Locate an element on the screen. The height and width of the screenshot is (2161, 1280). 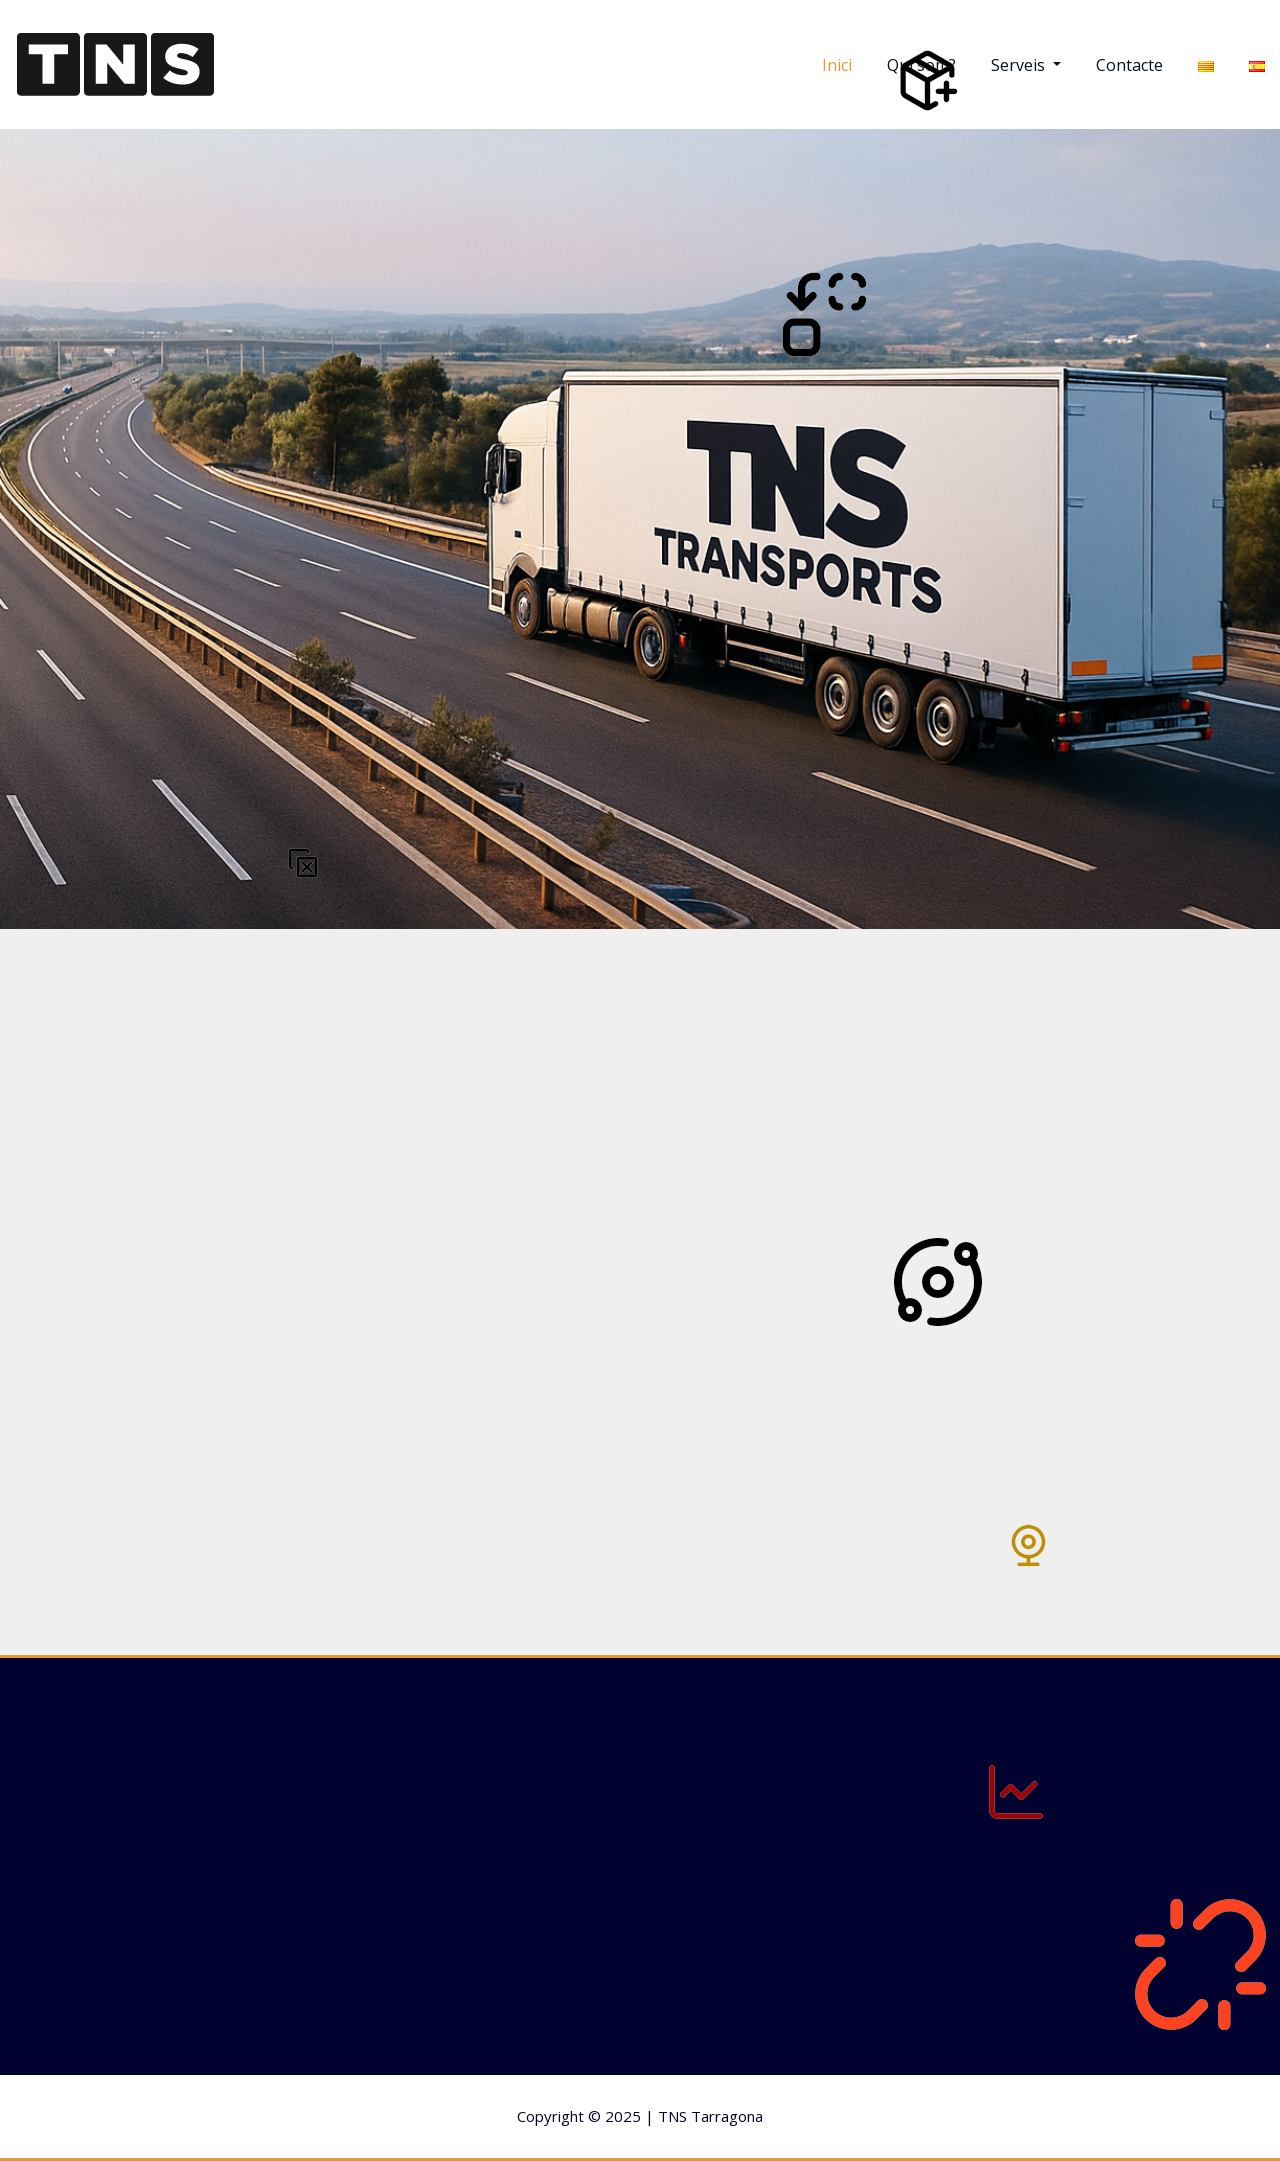
view analytics and trends is located at coordinates (1016, 1792).